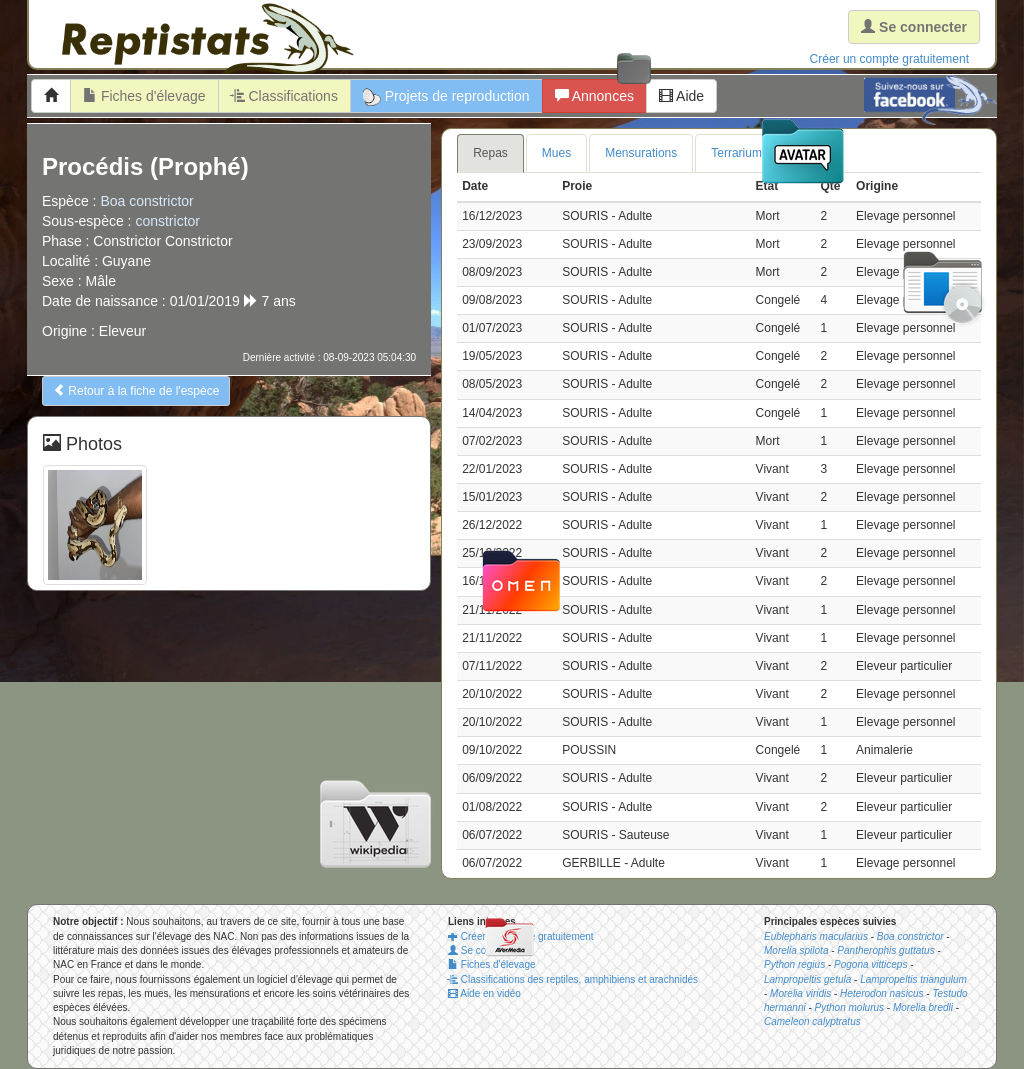 The height and width of the screenshot is (1069, 1024). I want to click on open folder containing program executables, so click(942, 284).